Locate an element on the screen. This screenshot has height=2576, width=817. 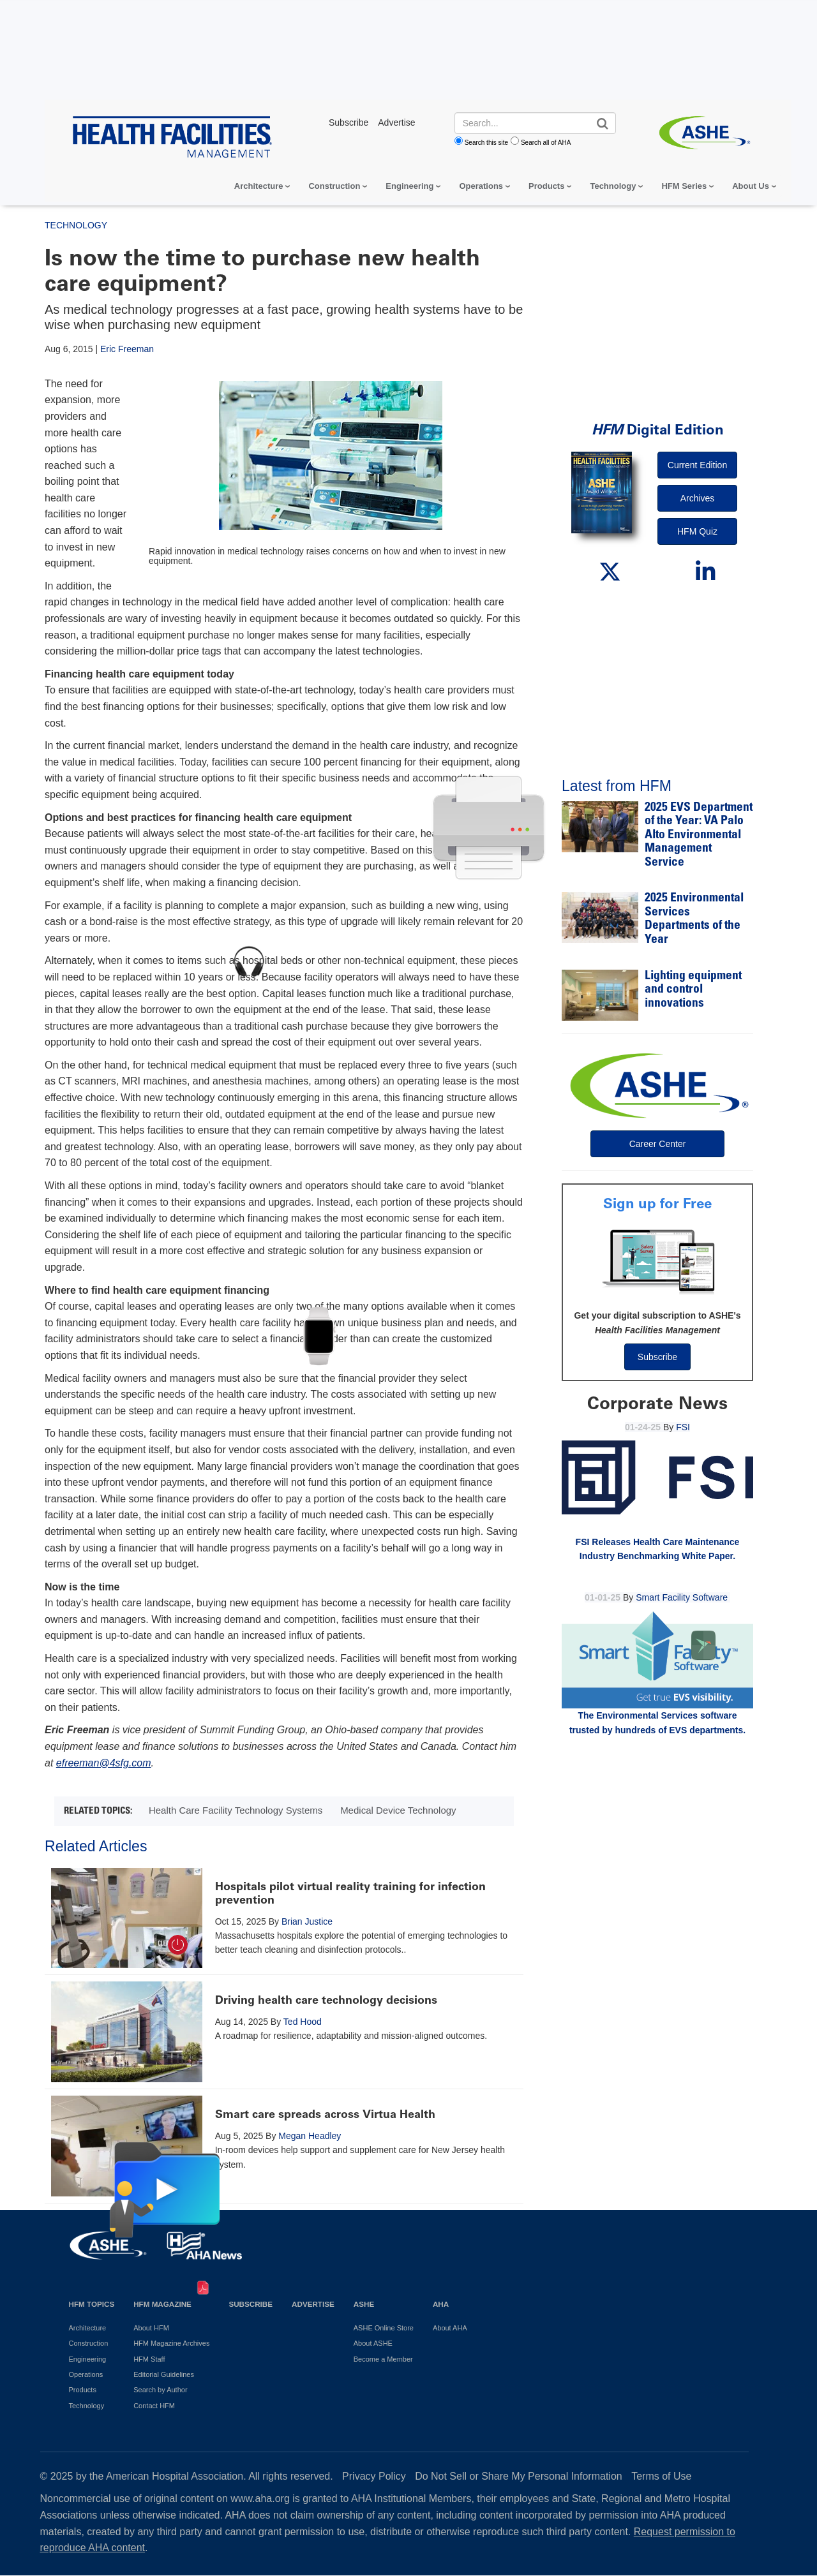
open video tutorials folder is located at coordinates (167, 2186).